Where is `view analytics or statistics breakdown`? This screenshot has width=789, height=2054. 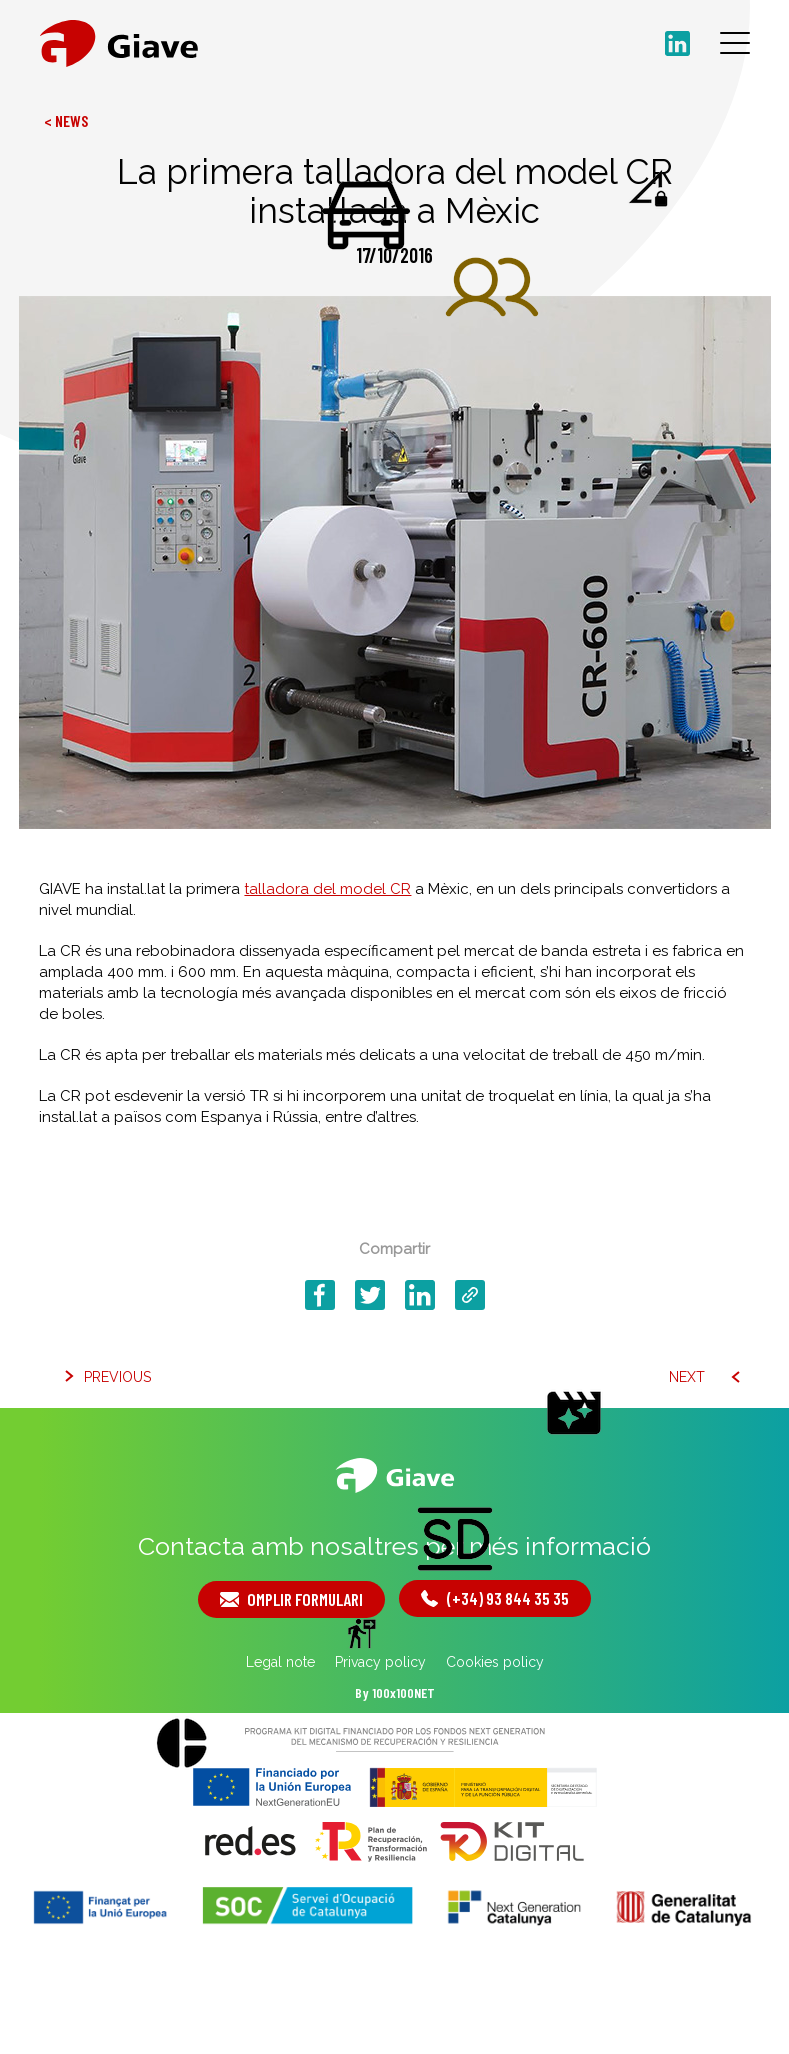
view analytics or statistics breakdown is located at coordinates (182, 1743).